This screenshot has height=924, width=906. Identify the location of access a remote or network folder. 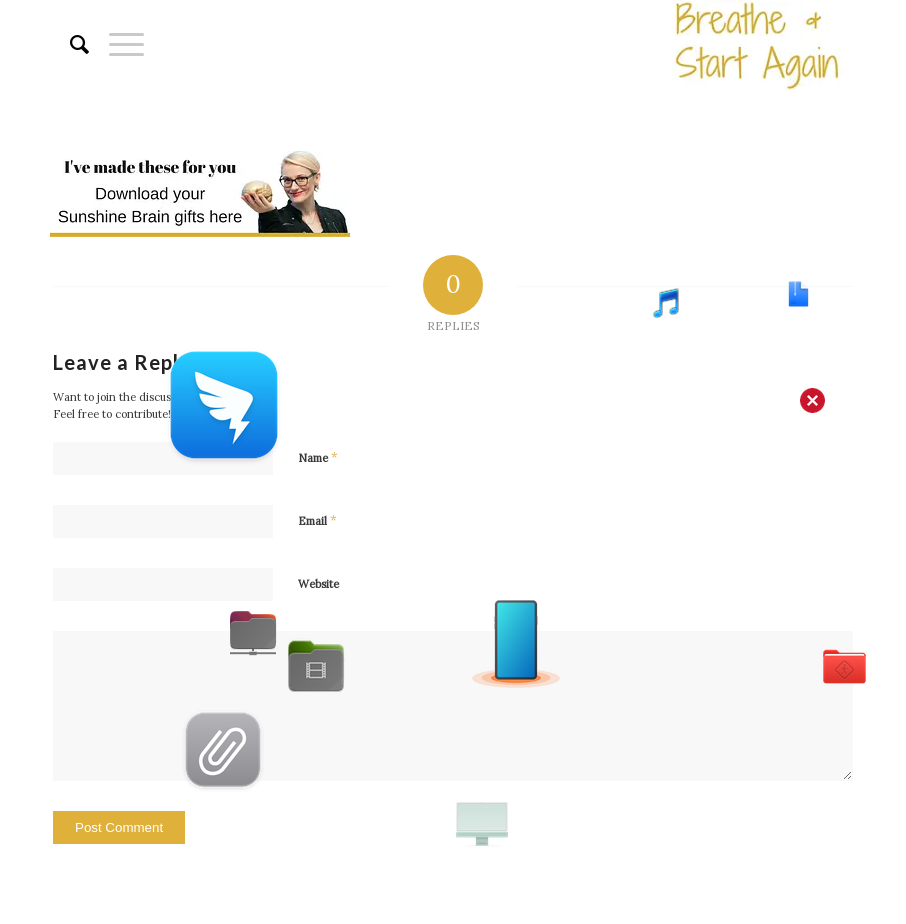
(253, 632).